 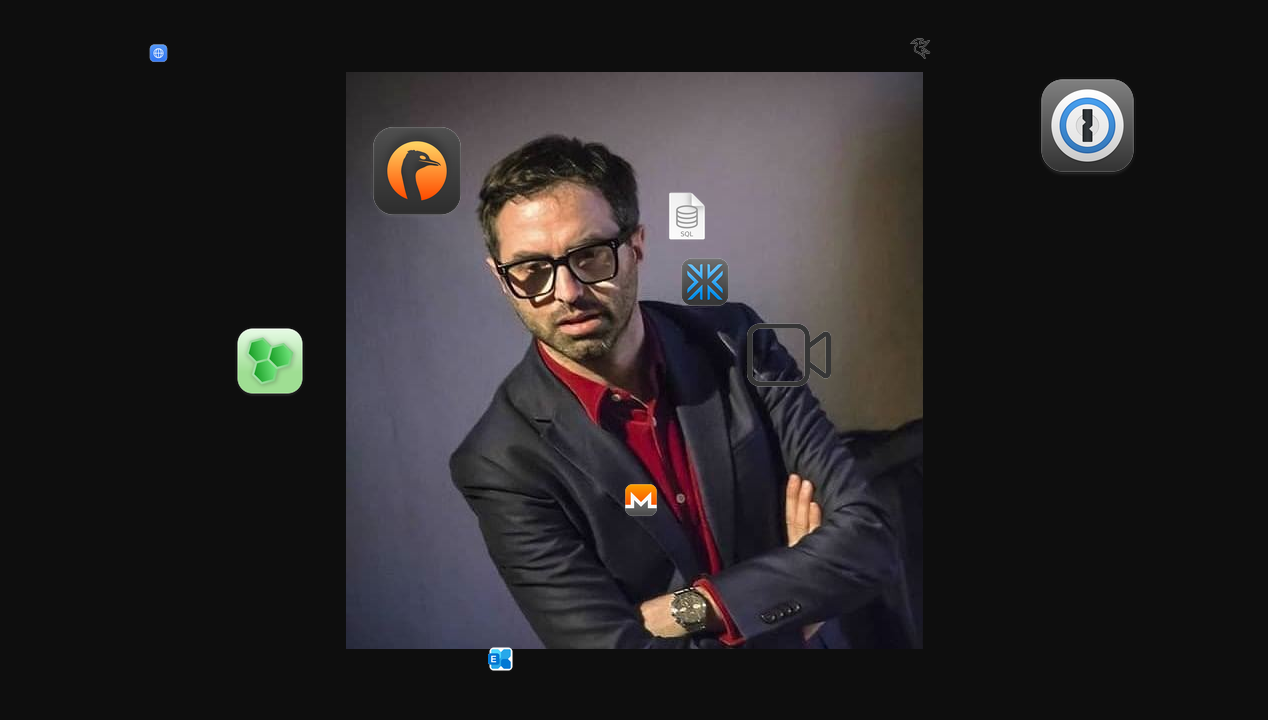 I want to click on open password manager app, so click(x=1087, y=125).